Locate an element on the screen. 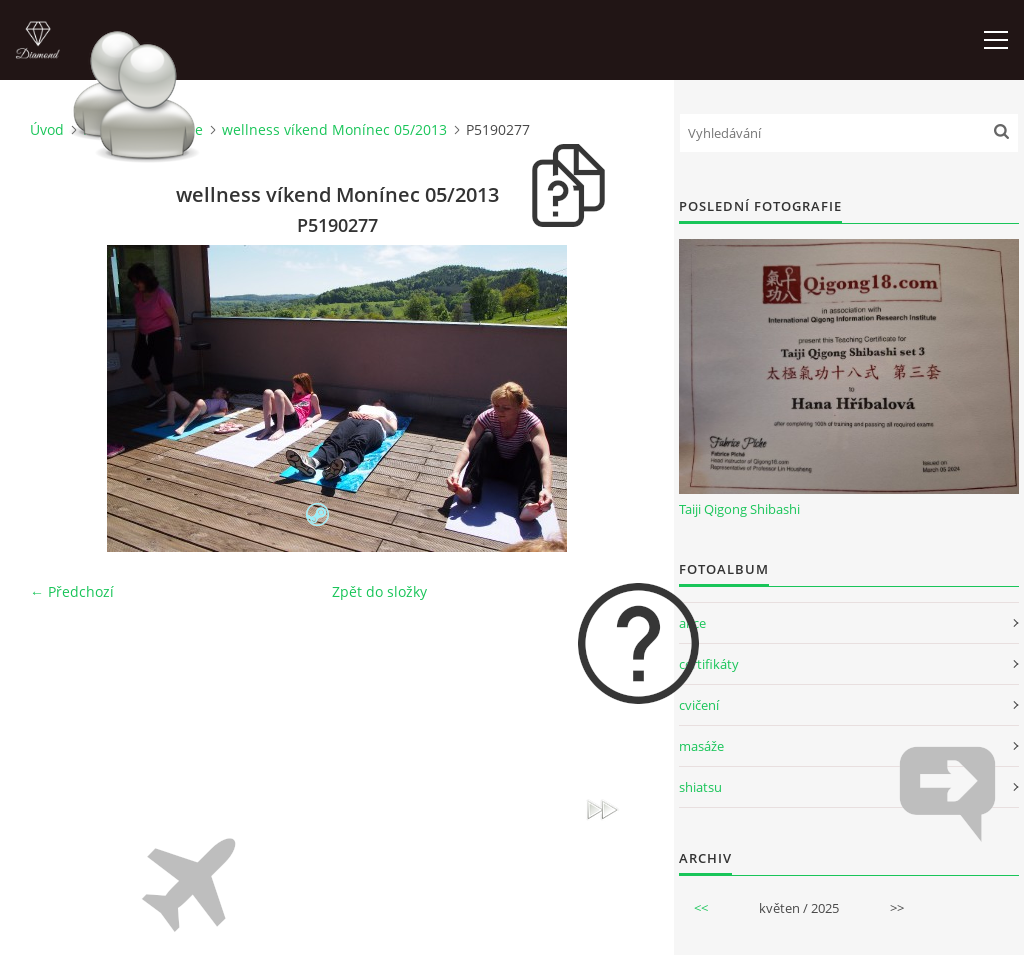 The image size is (1024, 955). access frequently asked questions is located at coordinates (568, 185).